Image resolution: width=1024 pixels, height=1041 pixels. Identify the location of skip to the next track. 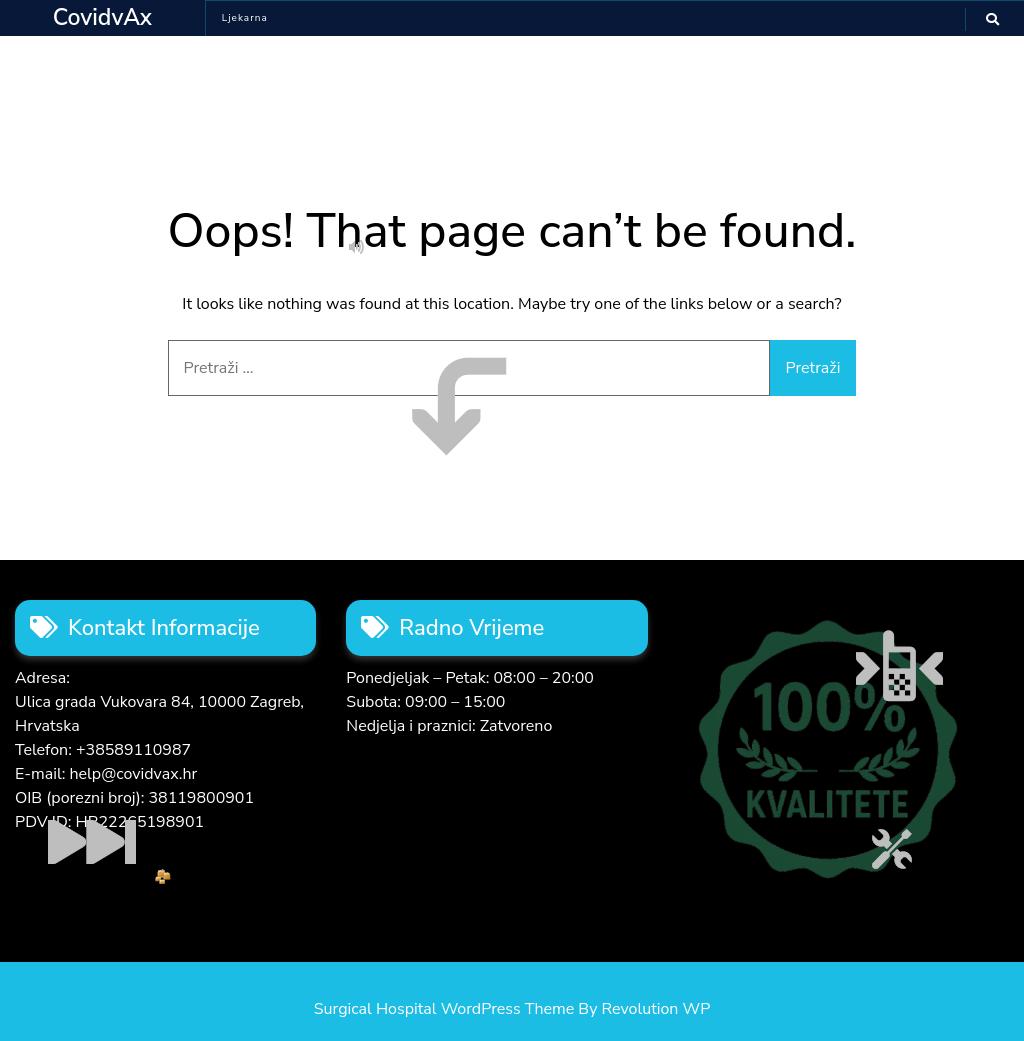
(92, 842).